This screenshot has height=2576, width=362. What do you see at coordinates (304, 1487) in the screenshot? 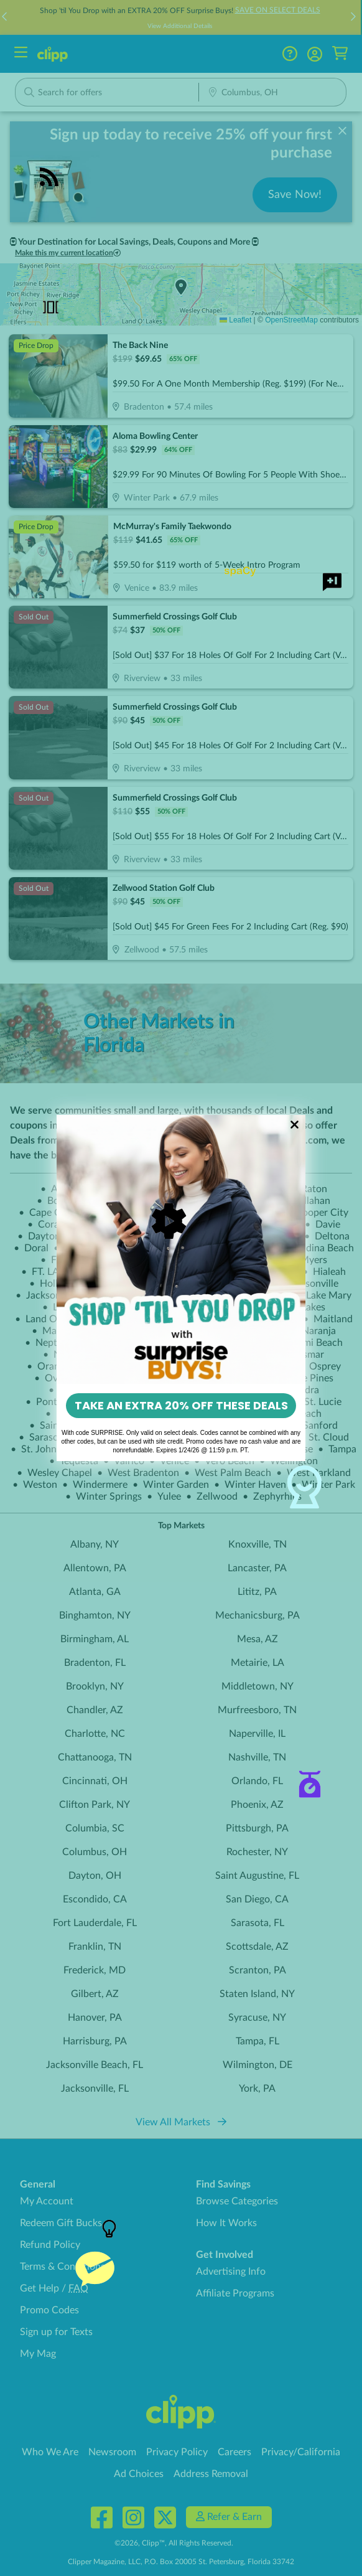
I see `view user profile` at bounding box center [304, 1487].